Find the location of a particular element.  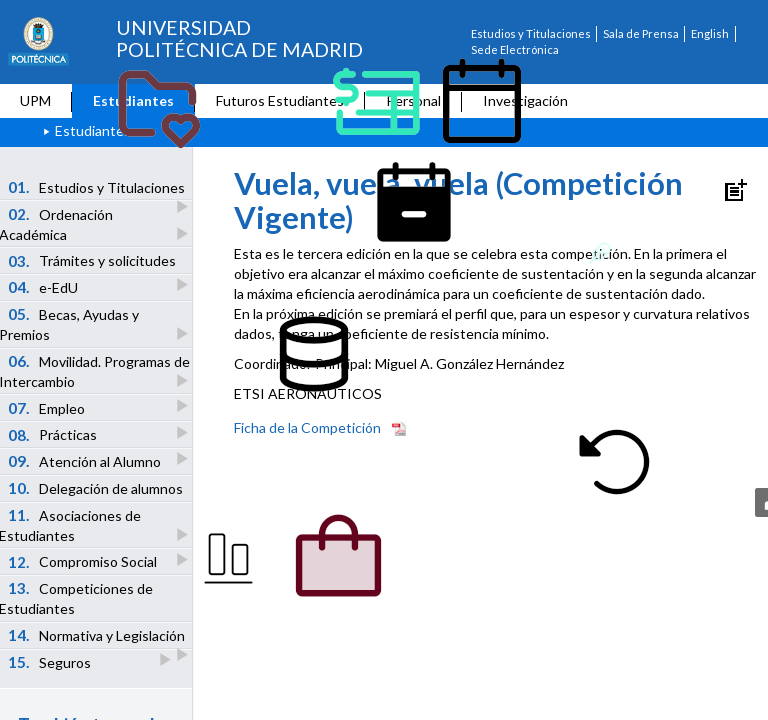

view invoice details is located at coordinates (378, 103).